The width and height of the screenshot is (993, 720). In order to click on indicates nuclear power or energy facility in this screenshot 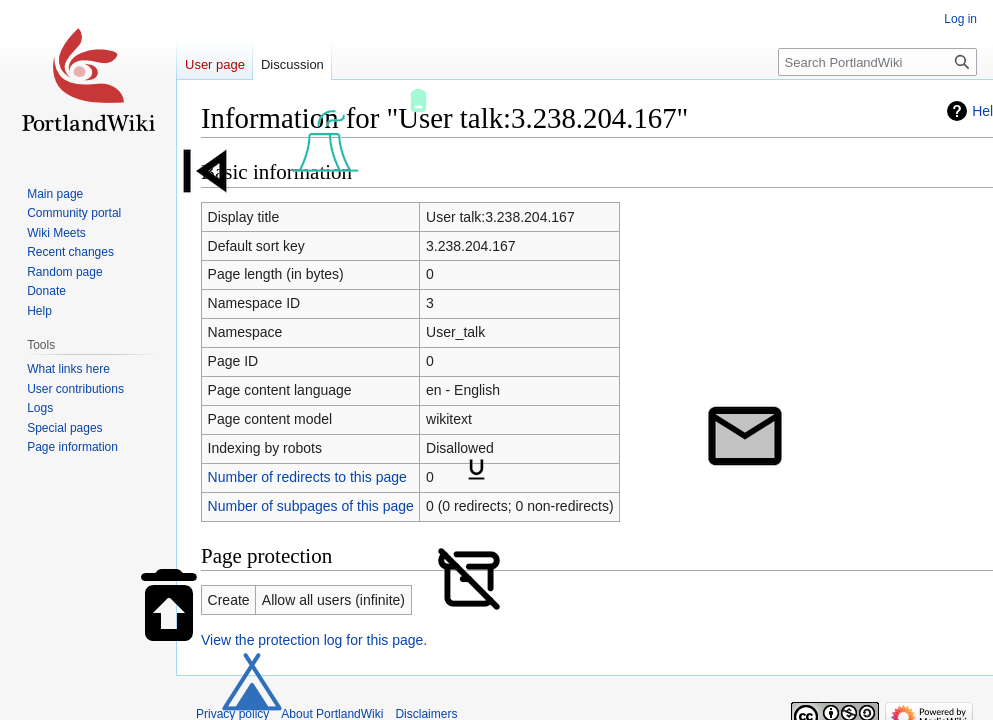, I will do `click(325, 145)`.